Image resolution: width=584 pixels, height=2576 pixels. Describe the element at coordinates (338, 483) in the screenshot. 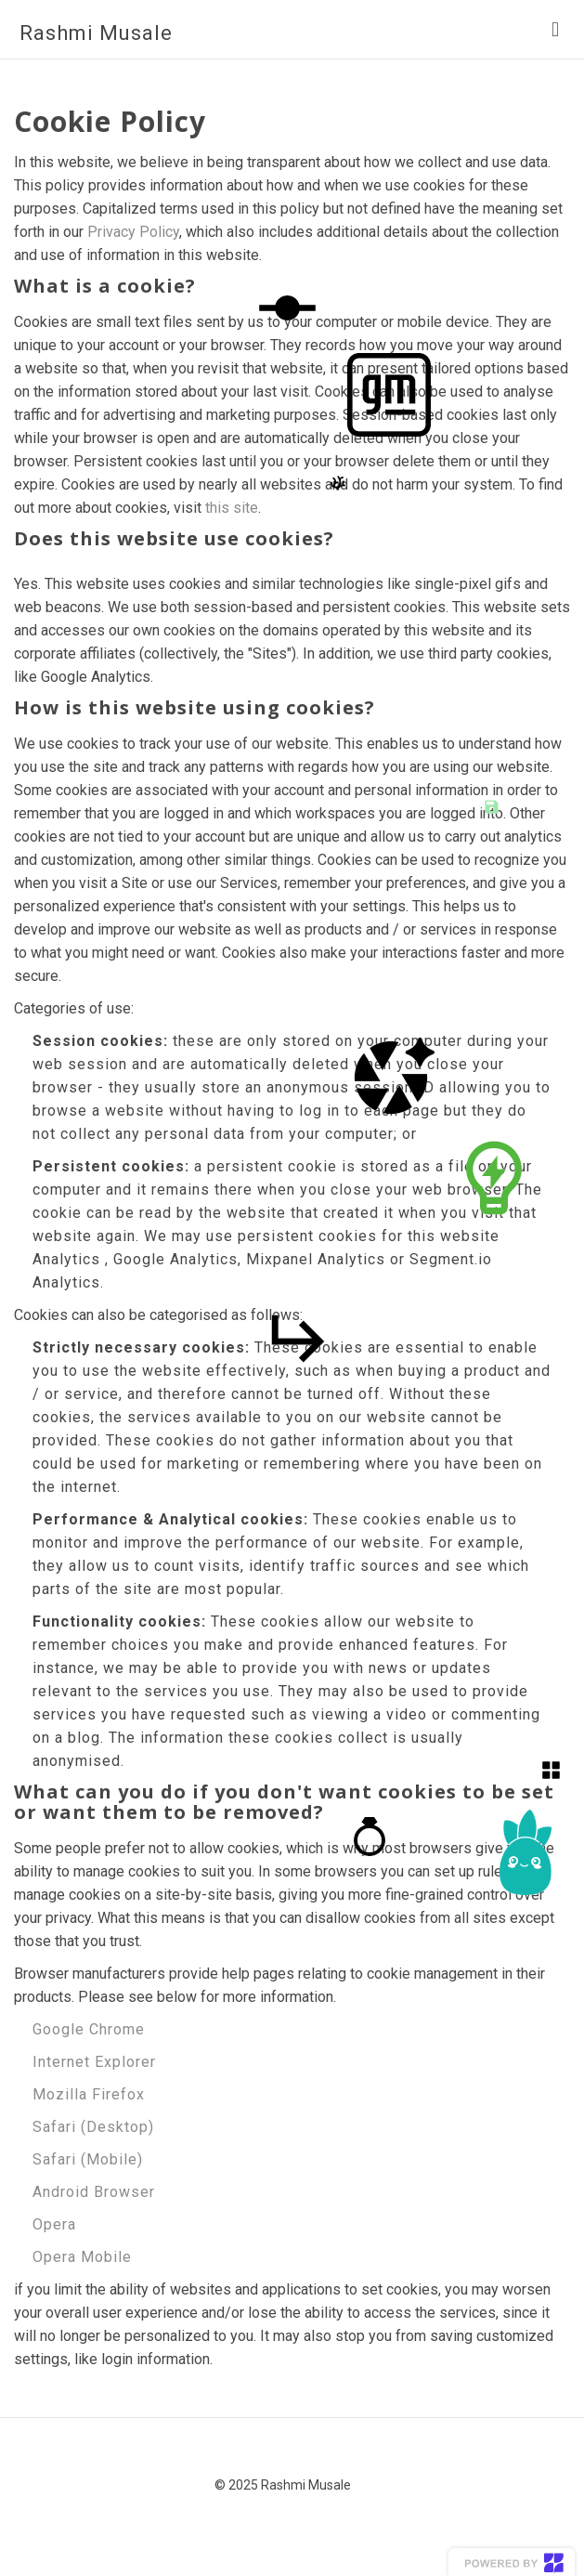

I see `open VSCodium application` at that location.